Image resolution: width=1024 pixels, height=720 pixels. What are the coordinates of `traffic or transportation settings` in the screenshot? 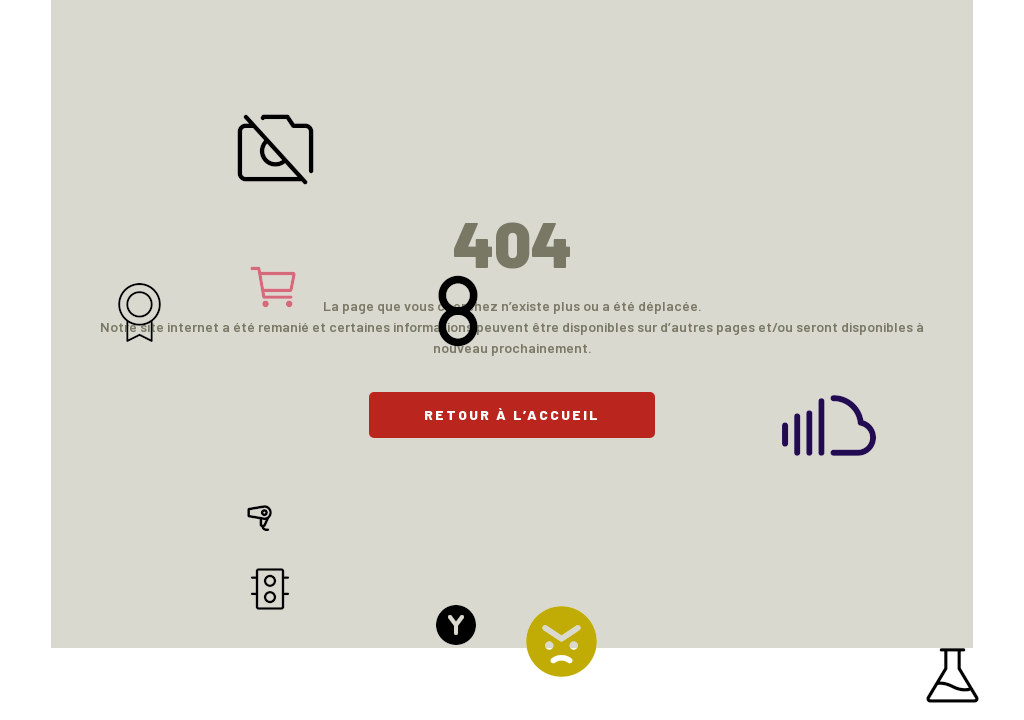 It's located at (270, 589).